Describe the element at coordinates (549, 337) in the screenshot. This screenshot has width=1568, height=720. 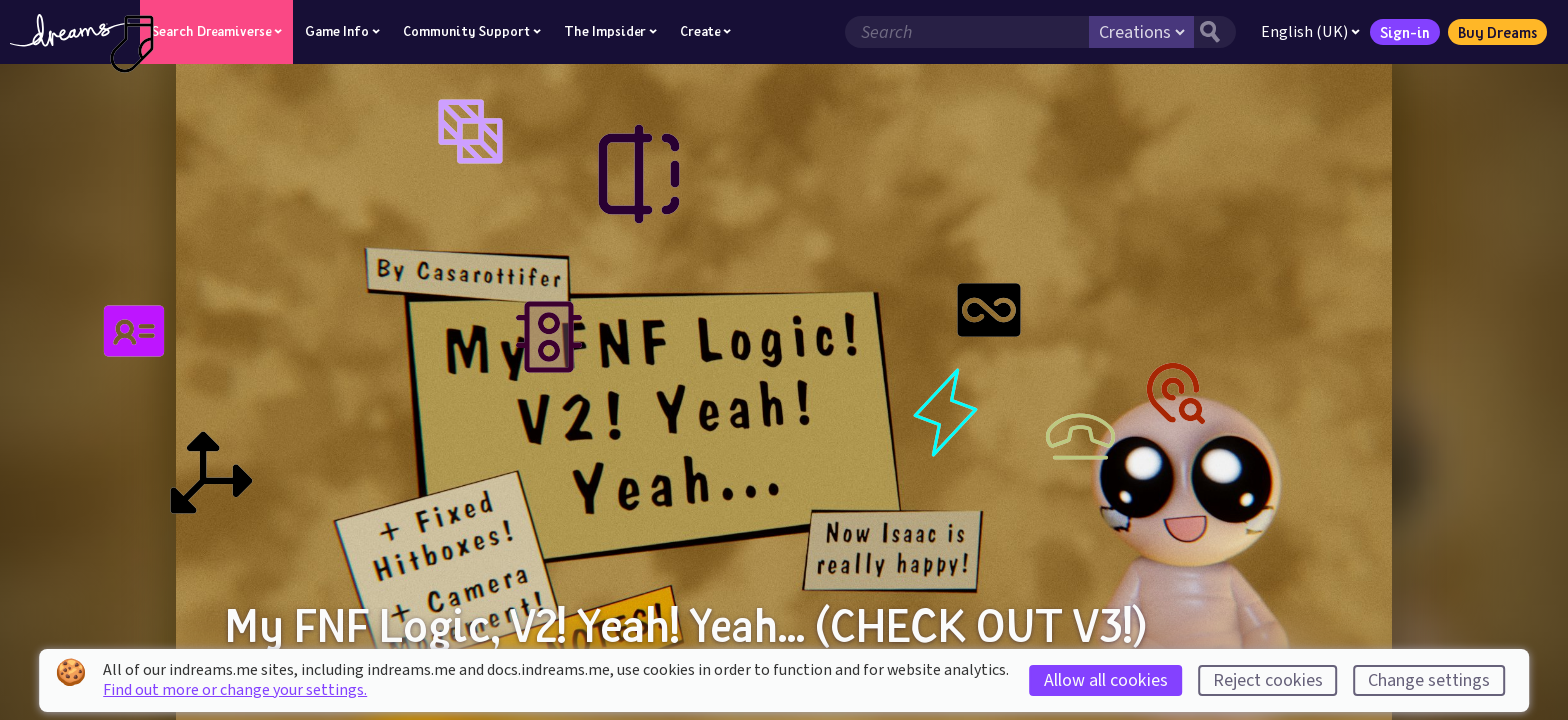
I see `traffic or signal status indicator` at that location.